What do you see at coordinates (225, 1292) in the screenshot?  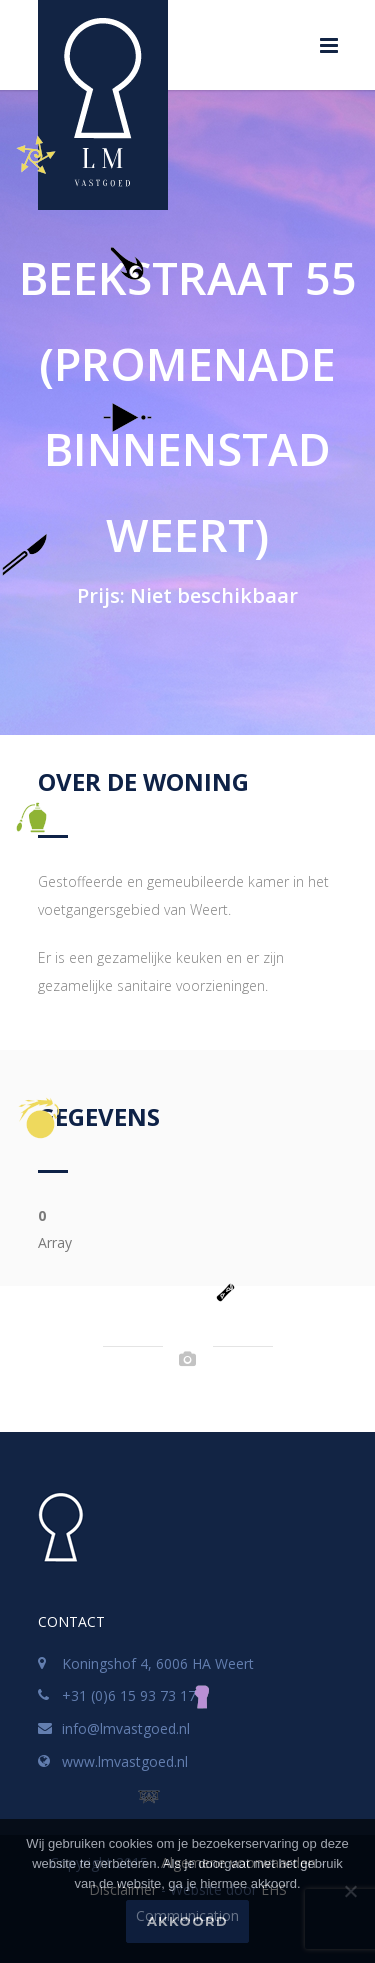 I see `access snowboarding or winter sports content` at bounding box center [225, 1292].